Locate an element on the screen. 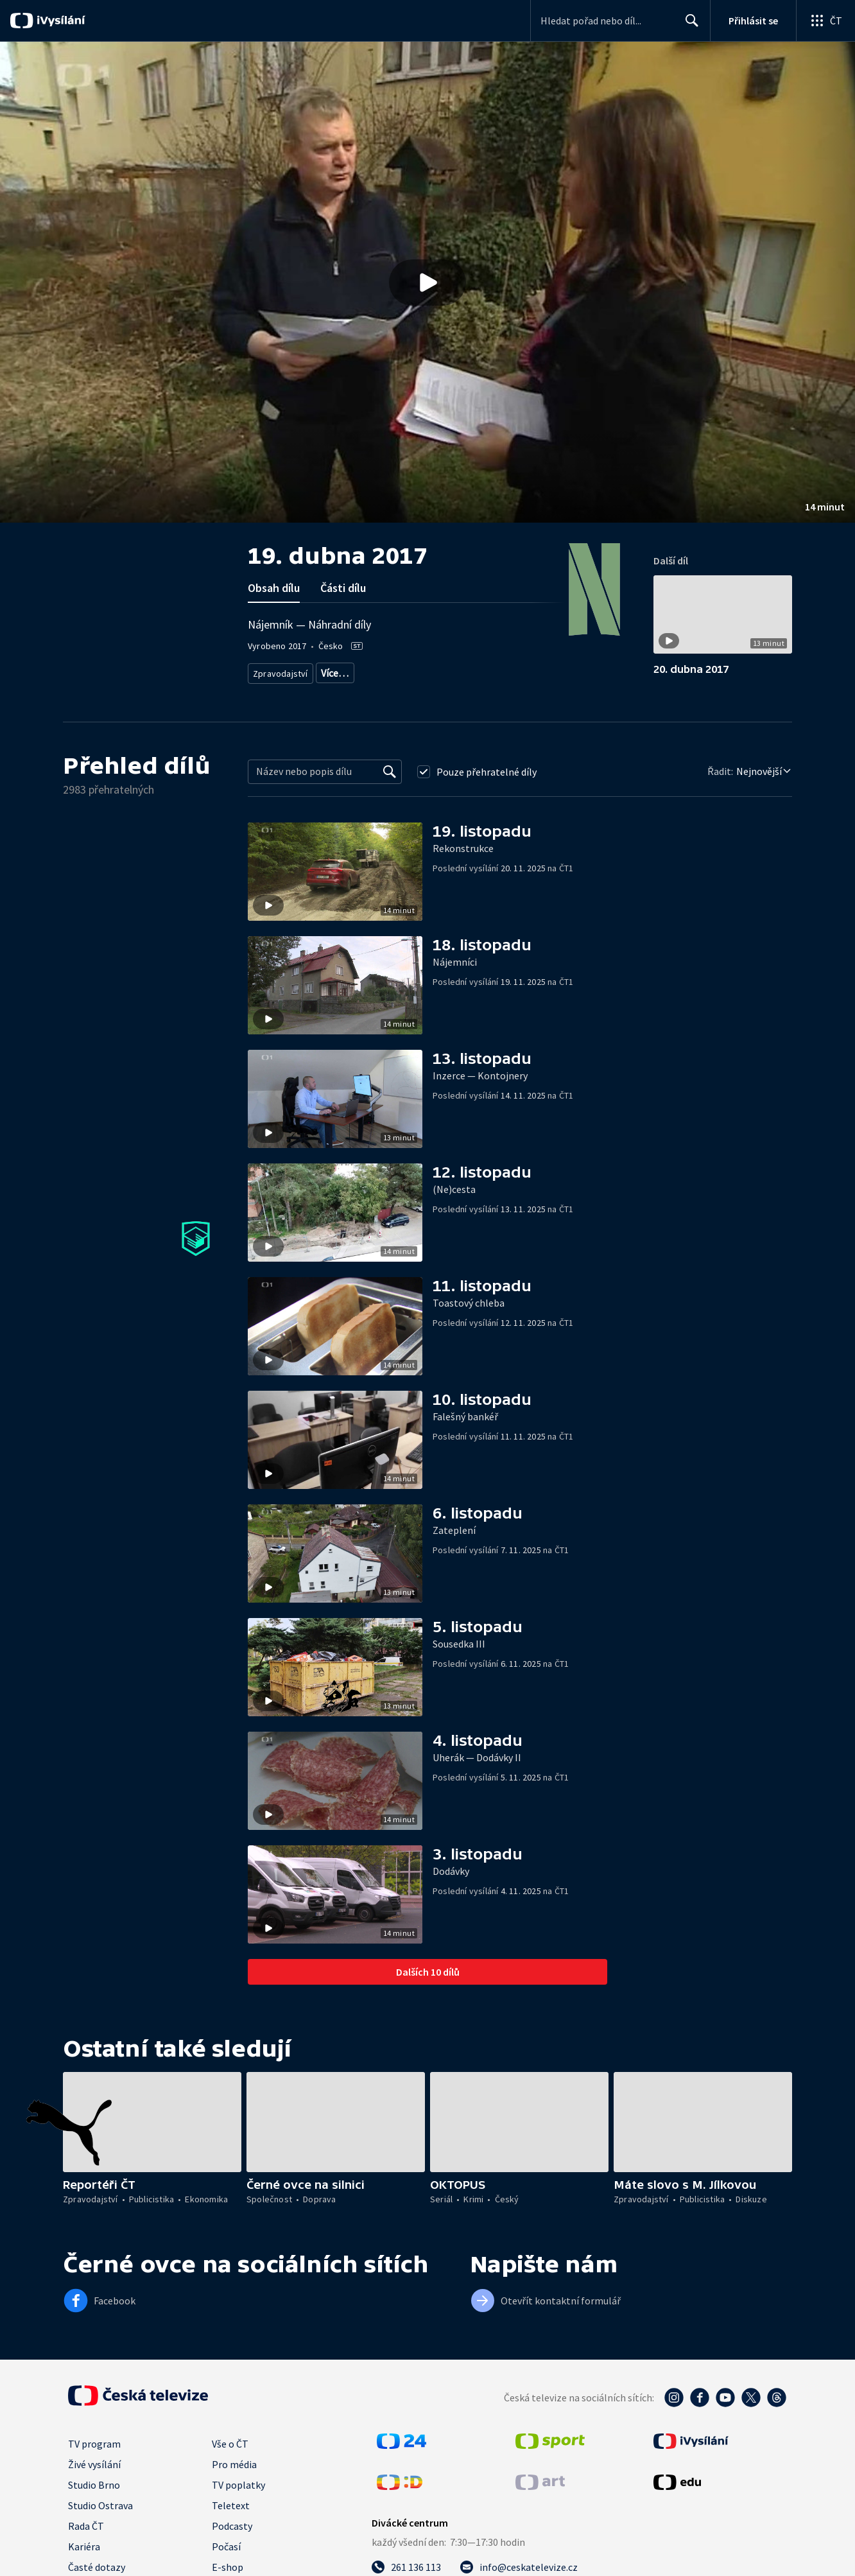  visit furaffinity website is located at coordinates (341, 1697).